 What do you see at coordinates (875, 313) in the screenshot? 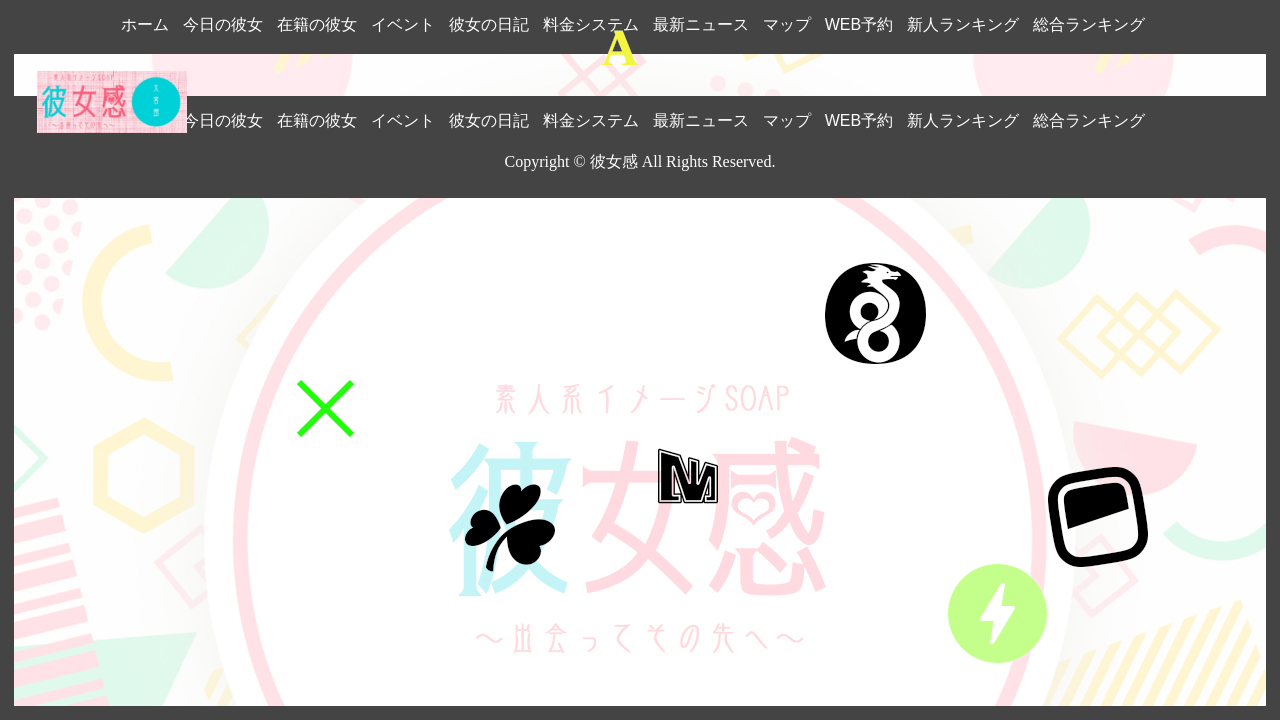
I see `open wireguard vpn settings` at bounding box center [875, 313].